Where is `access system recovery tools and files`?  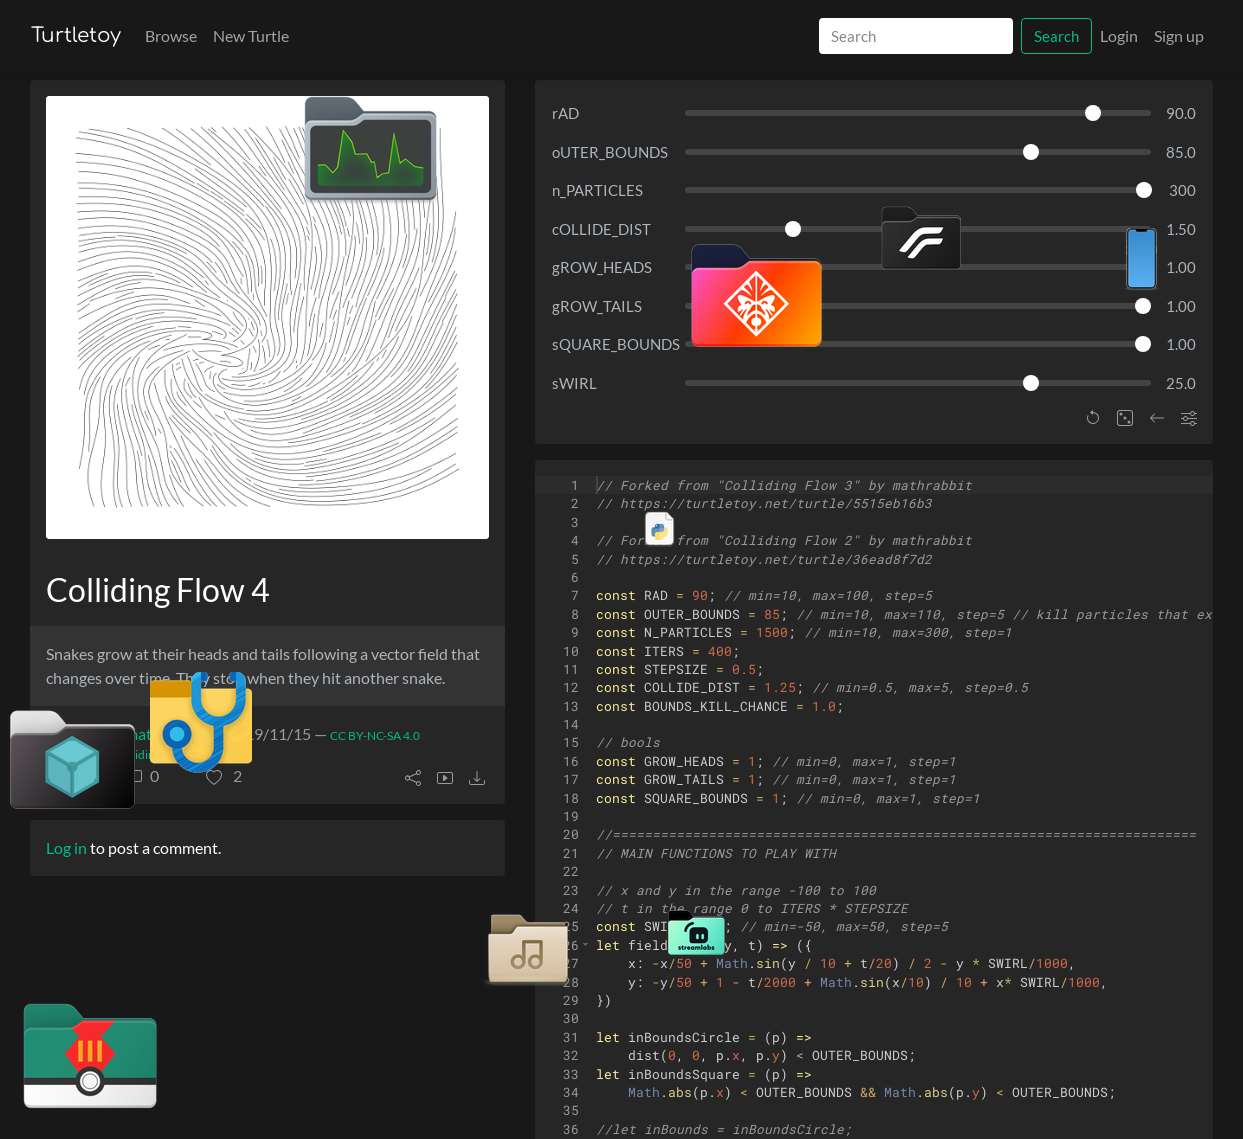 access system recovery tools and files is located at coordinates (201, 723).